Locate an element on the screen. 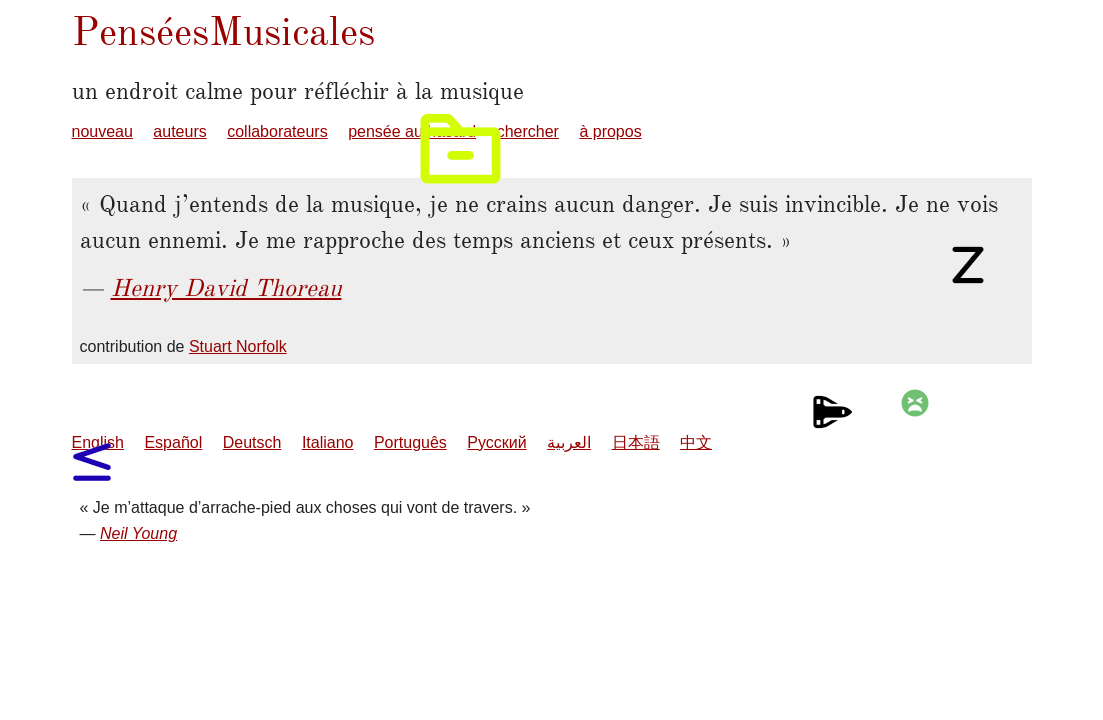 The height and width of the screenshot is (720, 1103). less than or equal to comparison operator is located at coordinates (92, 462).